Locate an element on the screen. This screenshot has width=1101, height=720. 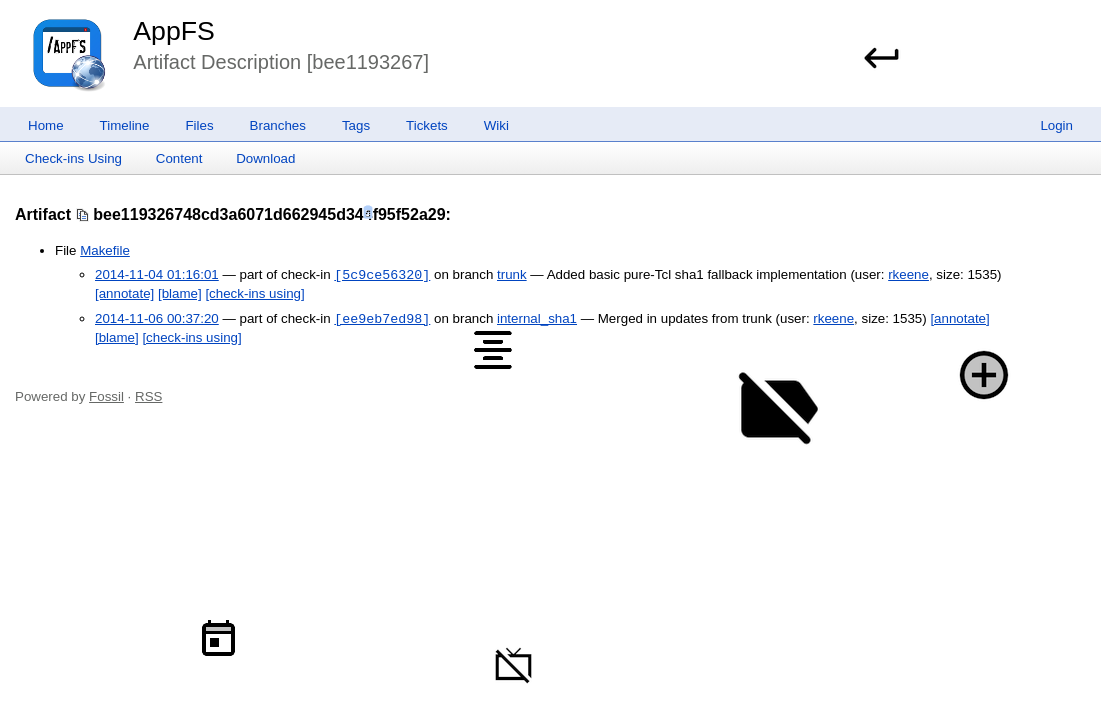
submit or confirm text input is located at coordinates (882, 58).